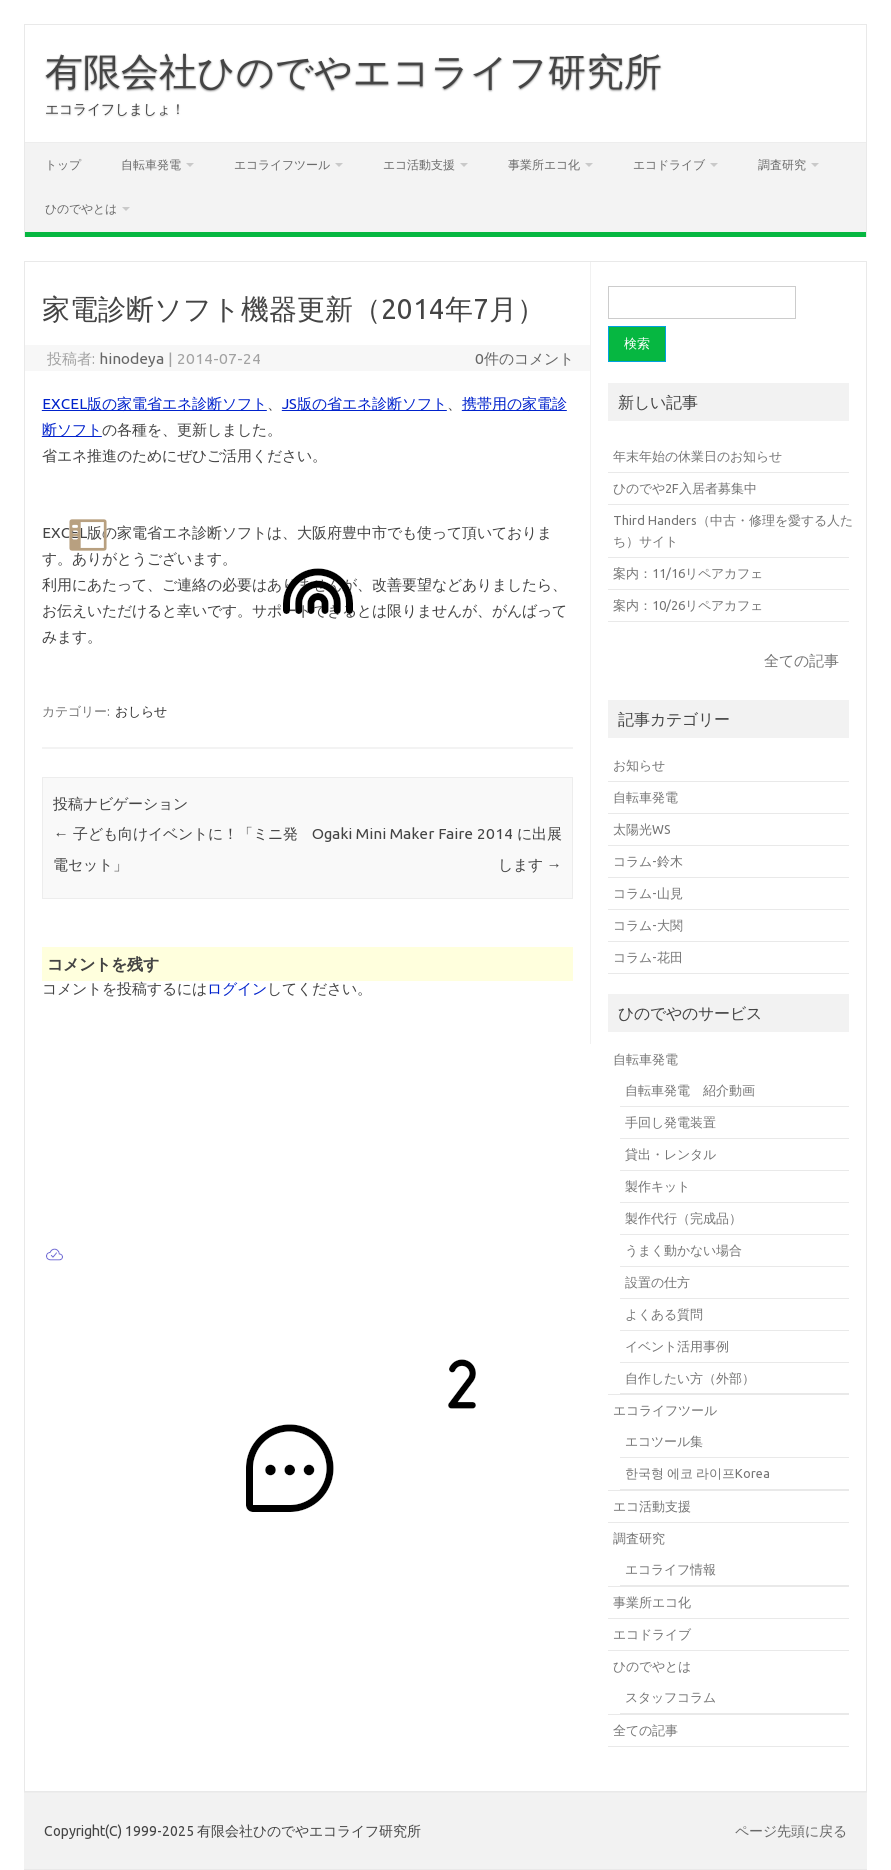  Describe the element at coordinates (88, 535) in the screenshot. I see `toggle the sidebar panel` at that location.